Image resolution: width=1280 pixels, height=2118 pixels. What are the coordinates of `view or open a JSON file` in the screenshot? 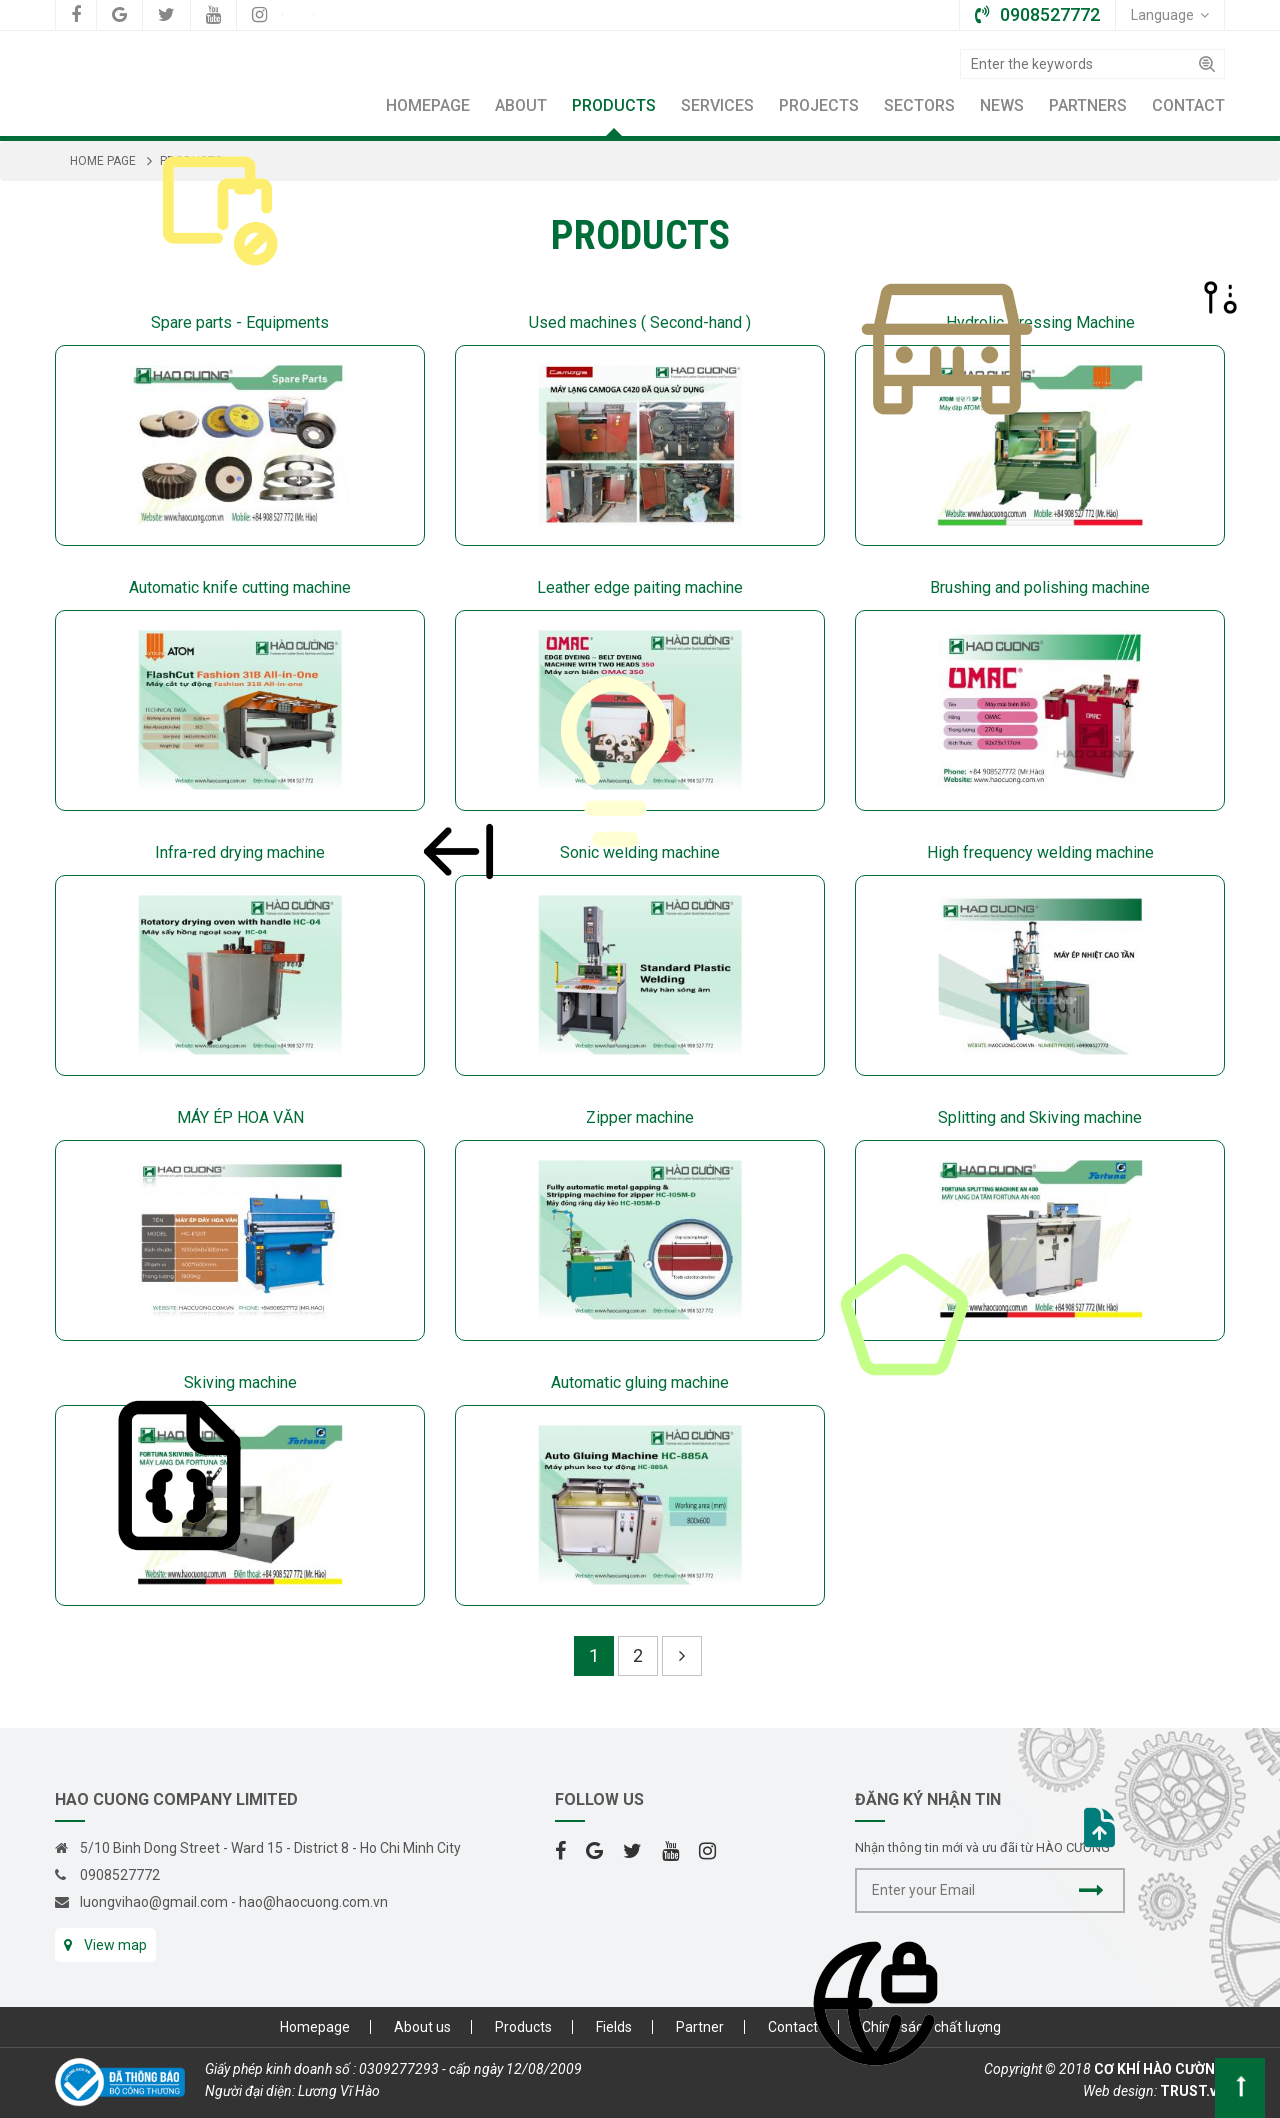 It's located at (179, 1475).